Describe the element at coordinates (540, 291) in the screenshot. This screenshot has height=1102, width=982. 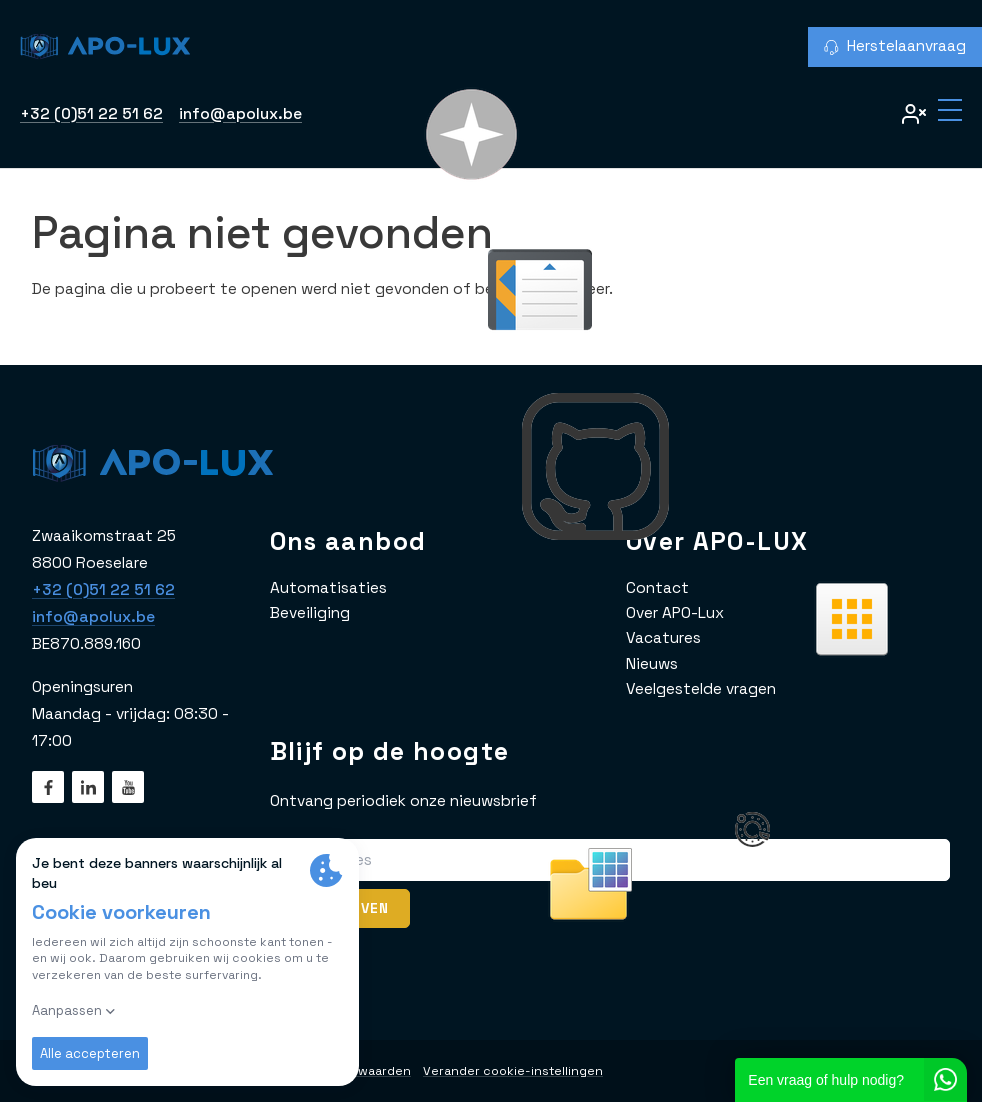
I see `open task manager or running applications` at that location.